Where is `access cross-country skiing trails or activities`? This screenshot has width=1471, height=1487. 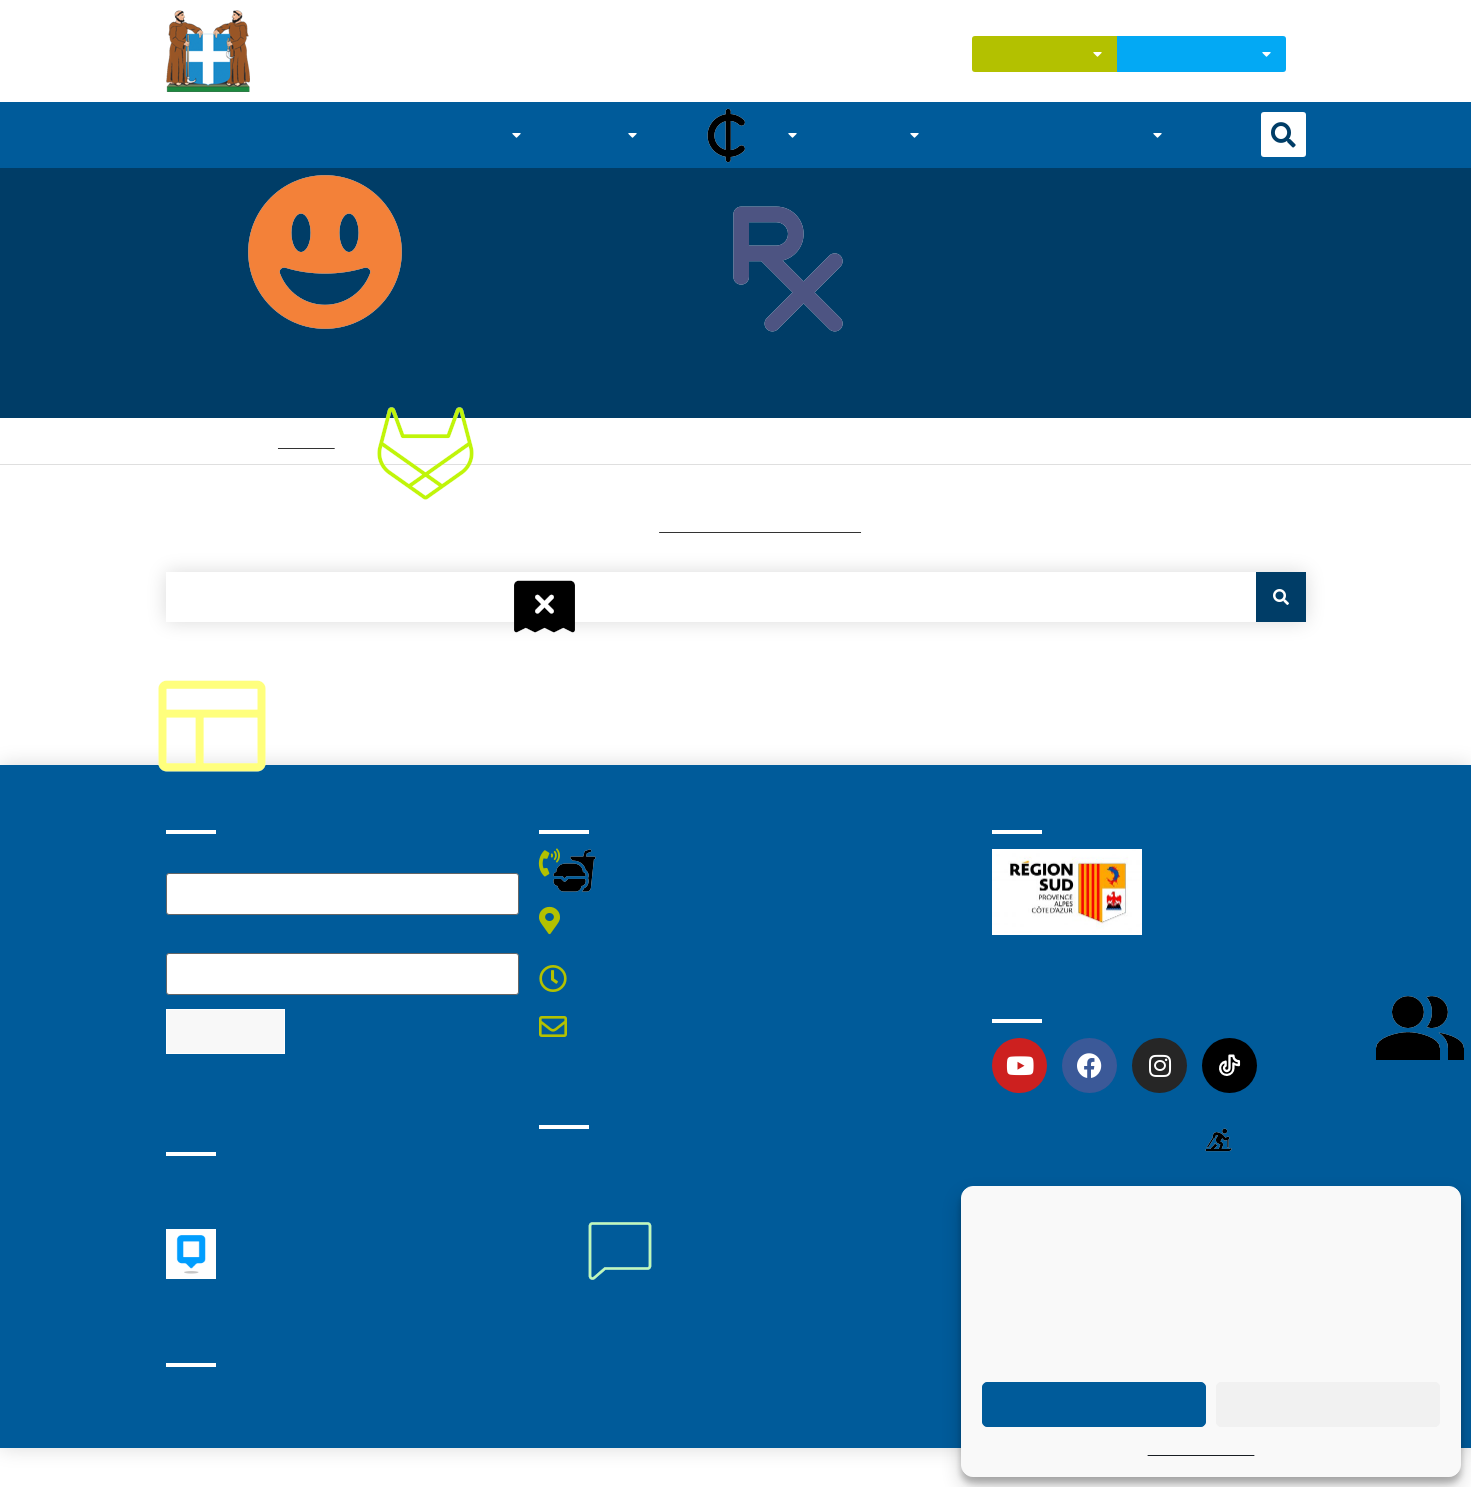 access cross-country skiing trails or activities is located at coordinates (1218, 1139).